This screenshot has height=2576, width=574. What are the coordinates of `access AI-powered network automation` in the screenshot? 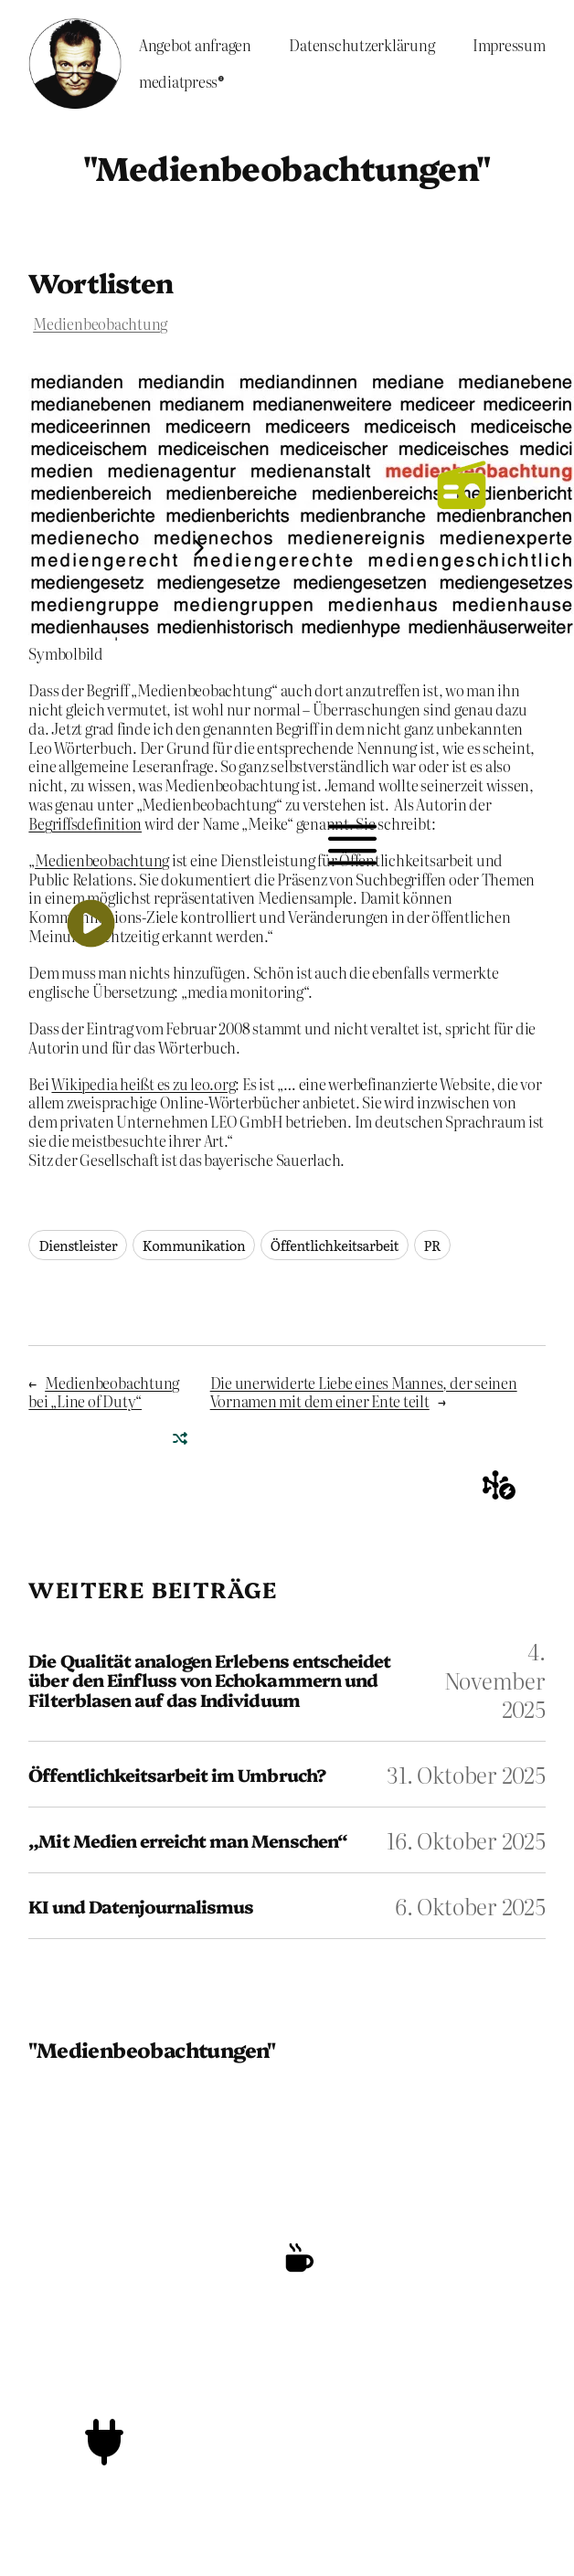 It's located at (499, 1485).